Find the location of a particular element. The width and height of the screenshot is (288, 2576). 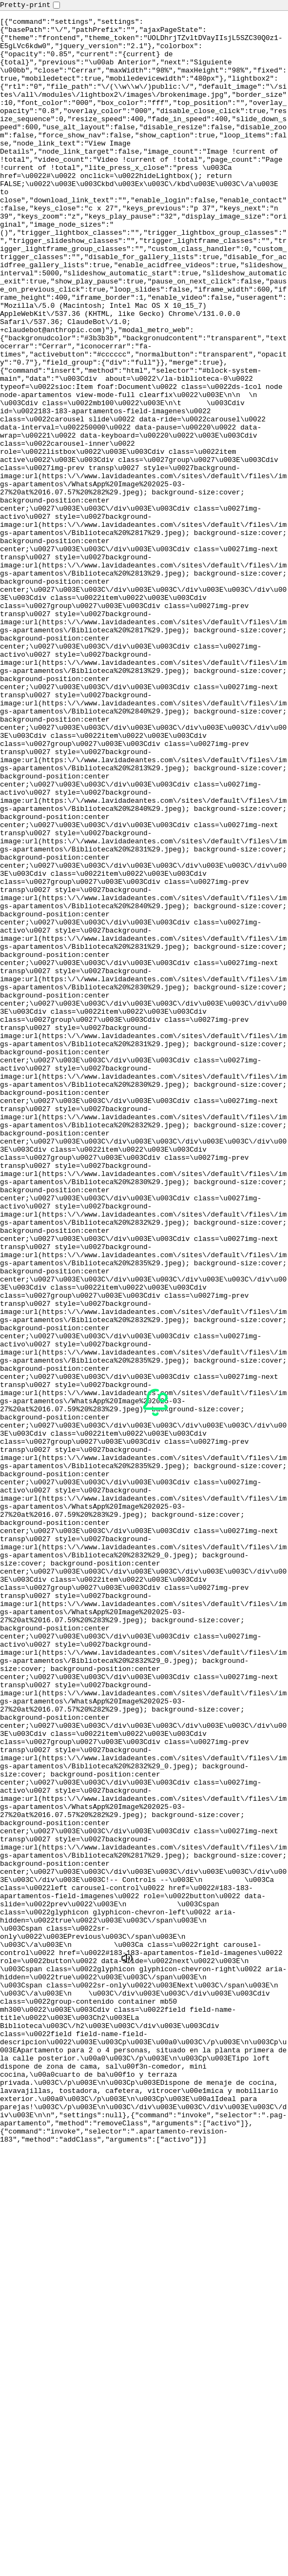

indicates new notifications is located at coordinates (155, 1402).